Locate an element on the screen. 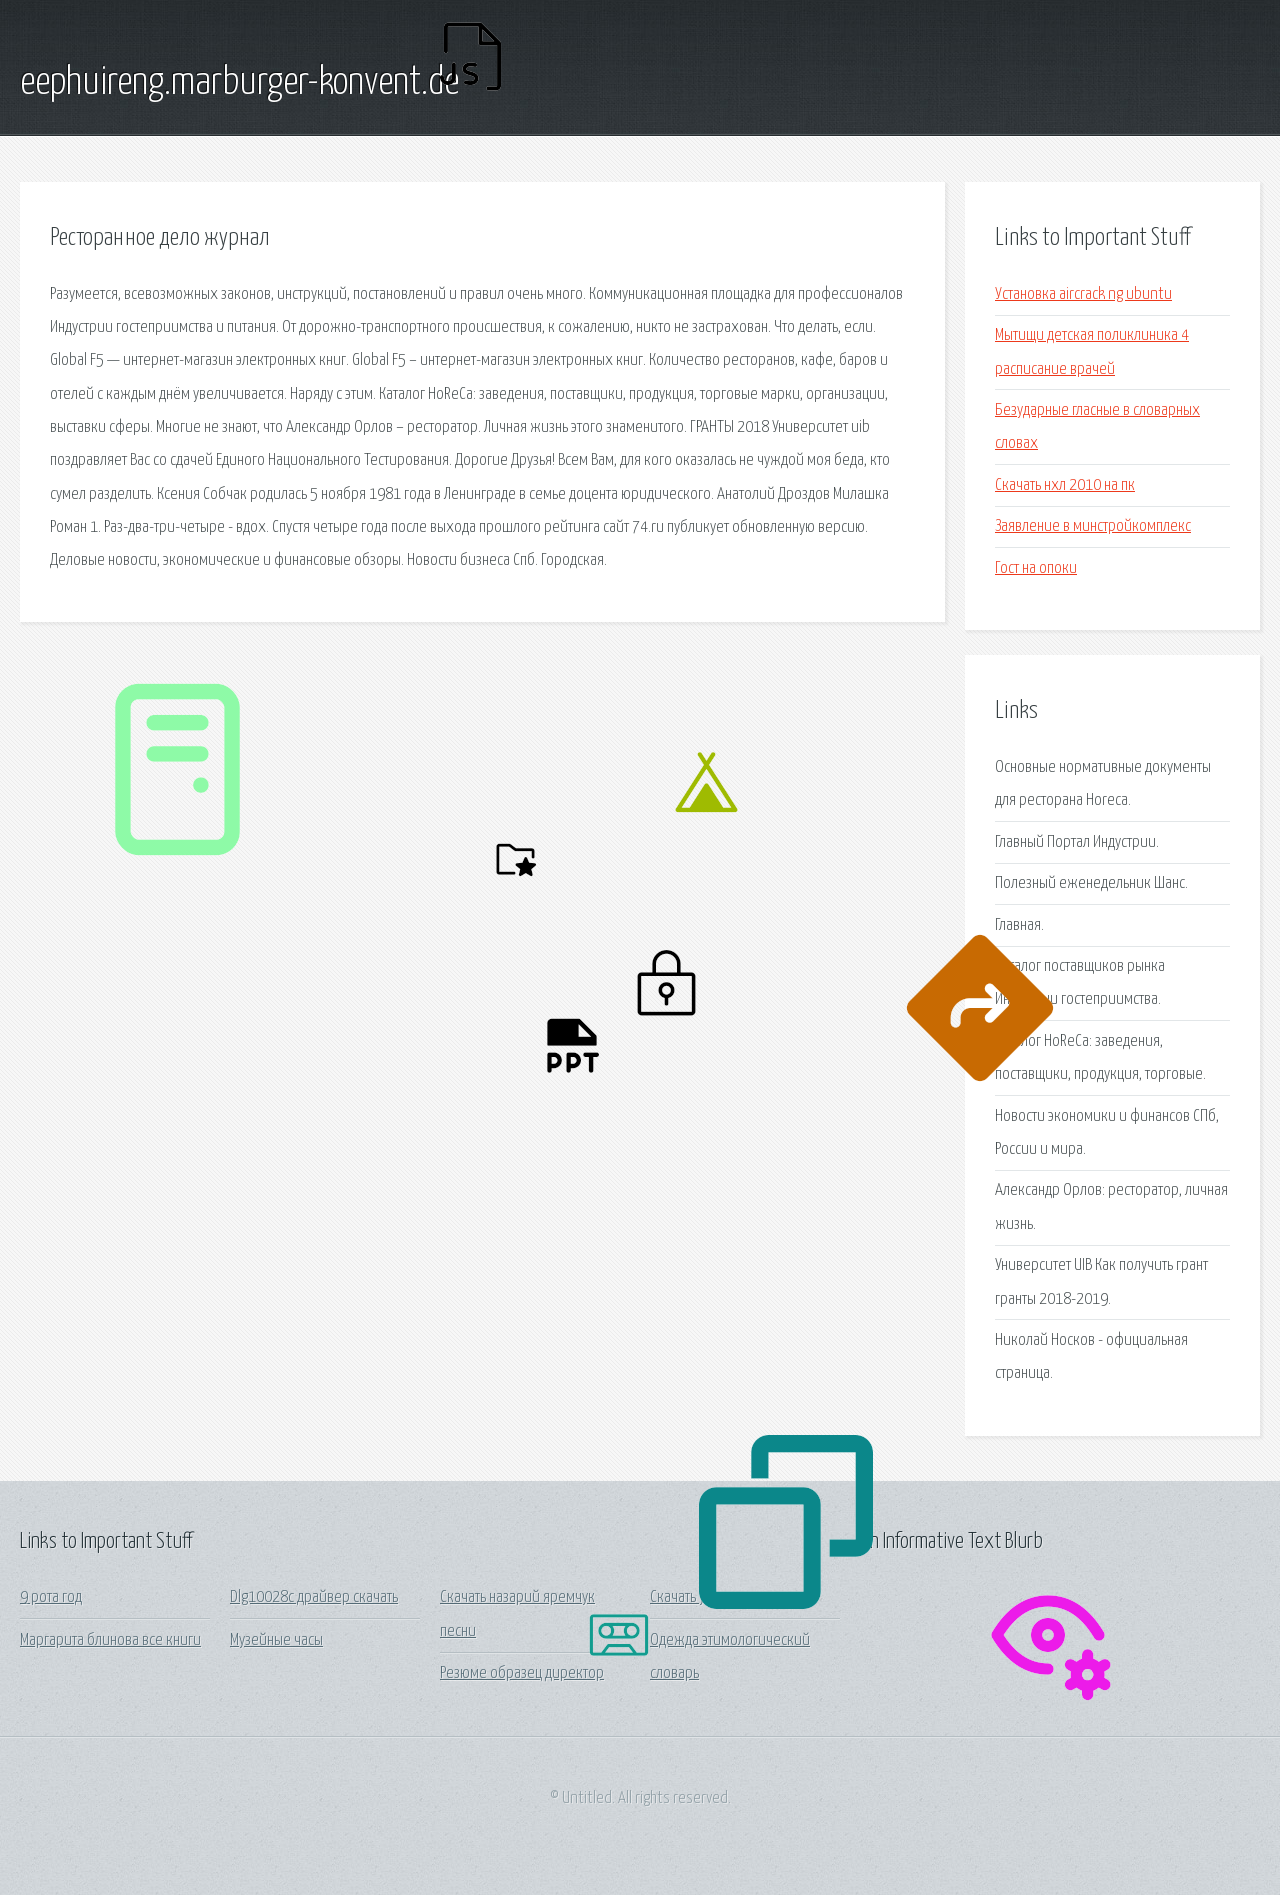  access your starred or favorite files is located at coordinates (515, 858).